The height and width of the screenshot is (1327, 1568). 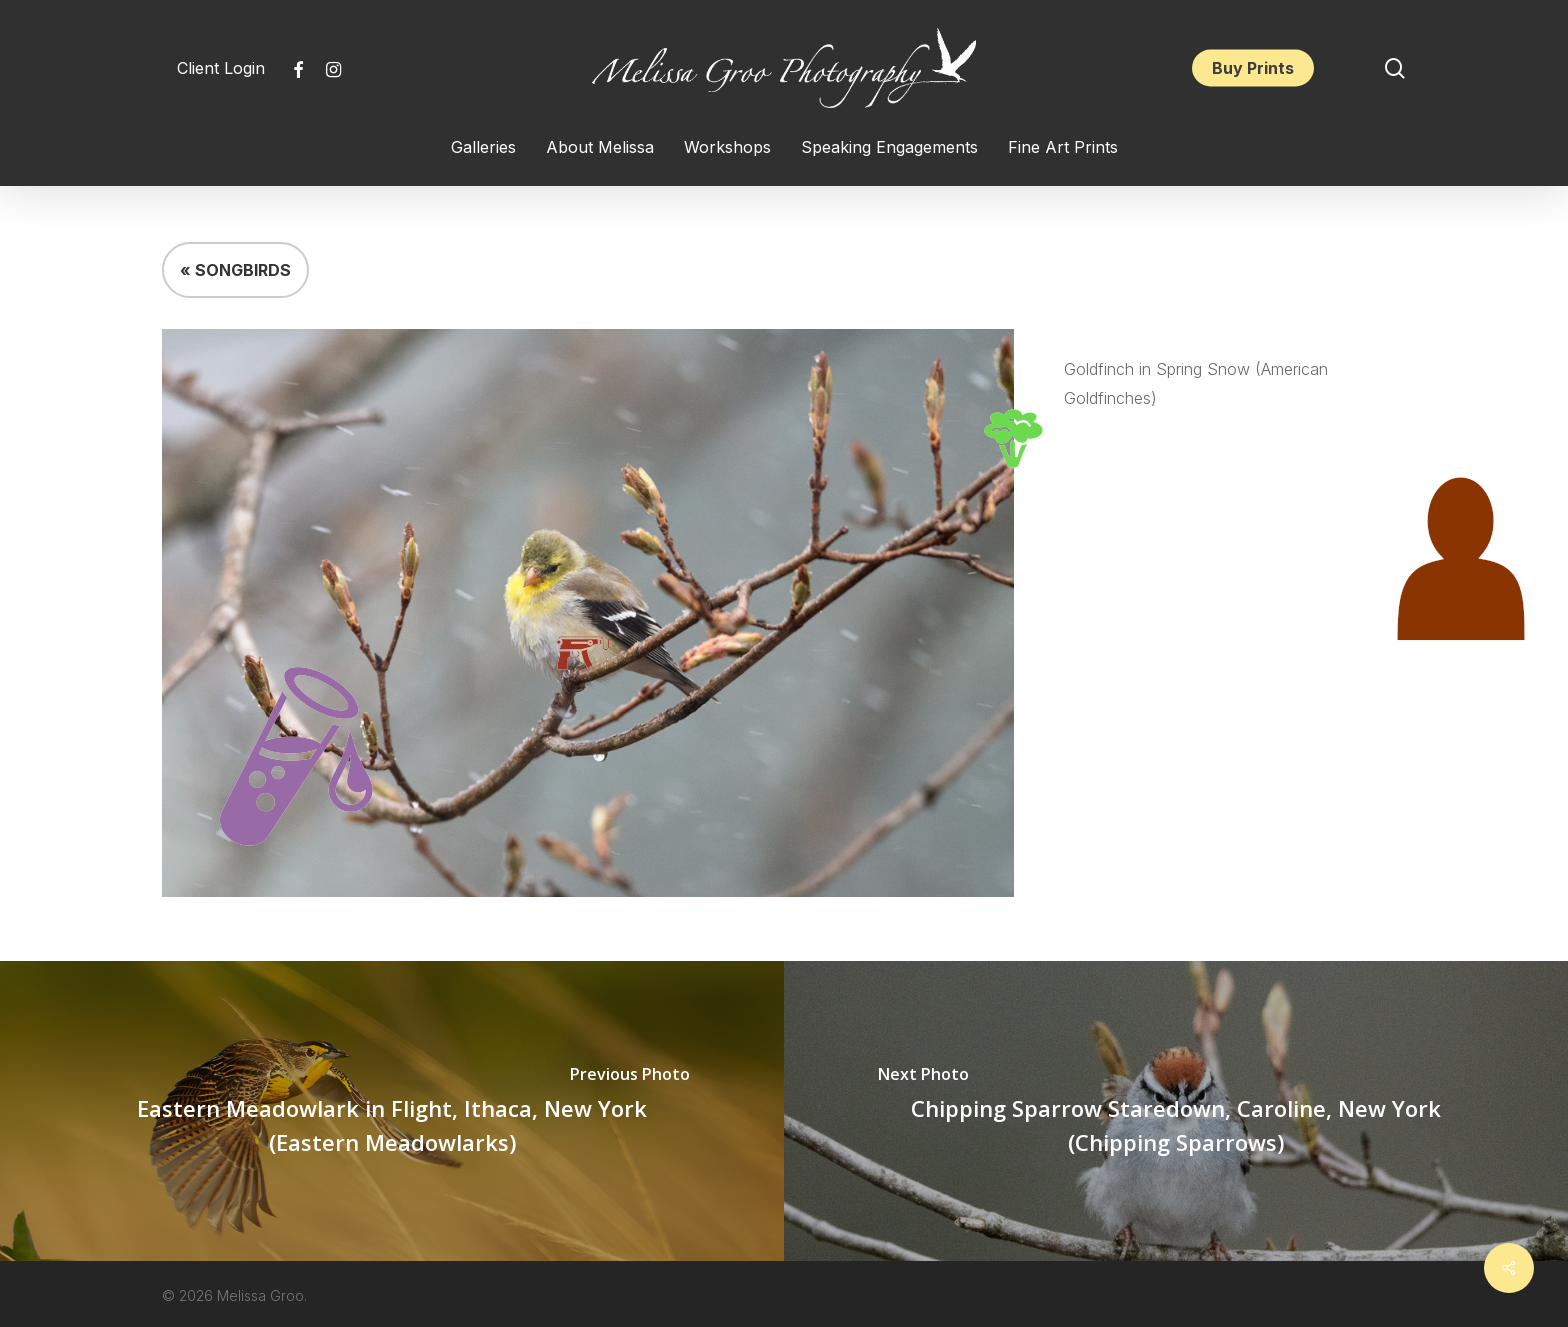 What do you see at coordinates (1461, 554) in the screenshot?
I see `view your character profile` at bounding box center [1461, 554].